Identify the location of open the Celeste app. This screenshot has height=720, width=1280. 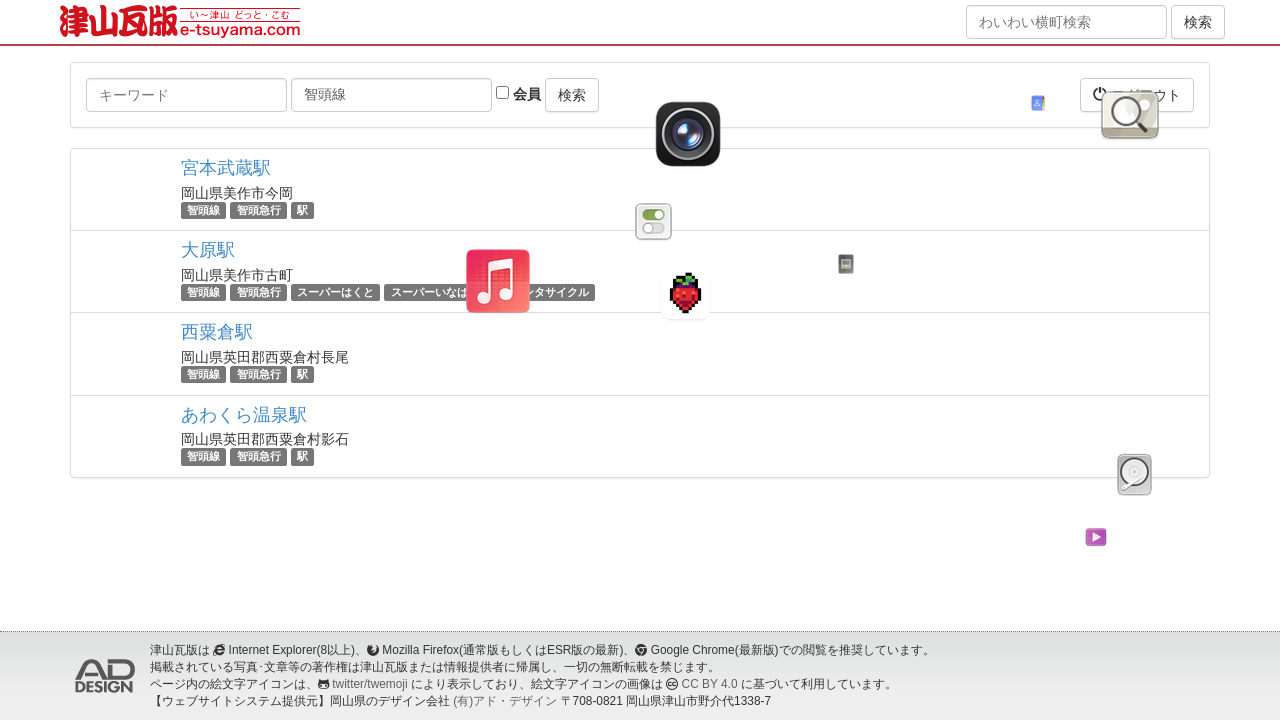
(685, 294).